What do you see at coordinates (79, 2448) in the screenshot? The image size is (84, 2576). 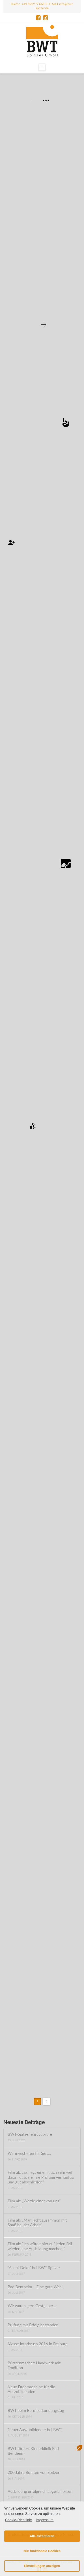 I see `indicates eco-friendly or sustainable option` at bounding box center [79, 2448].